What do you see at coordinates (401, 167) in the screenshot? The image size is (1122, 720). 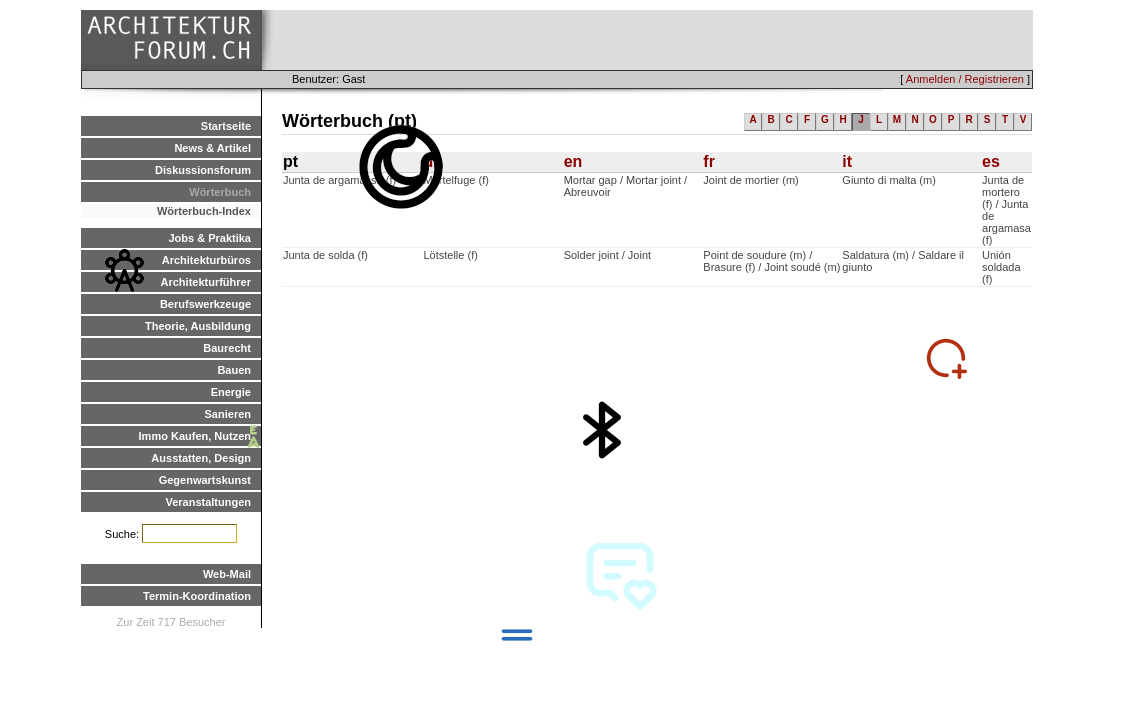 I see `open Cinema 4D application` at bounding box center [401, 167].